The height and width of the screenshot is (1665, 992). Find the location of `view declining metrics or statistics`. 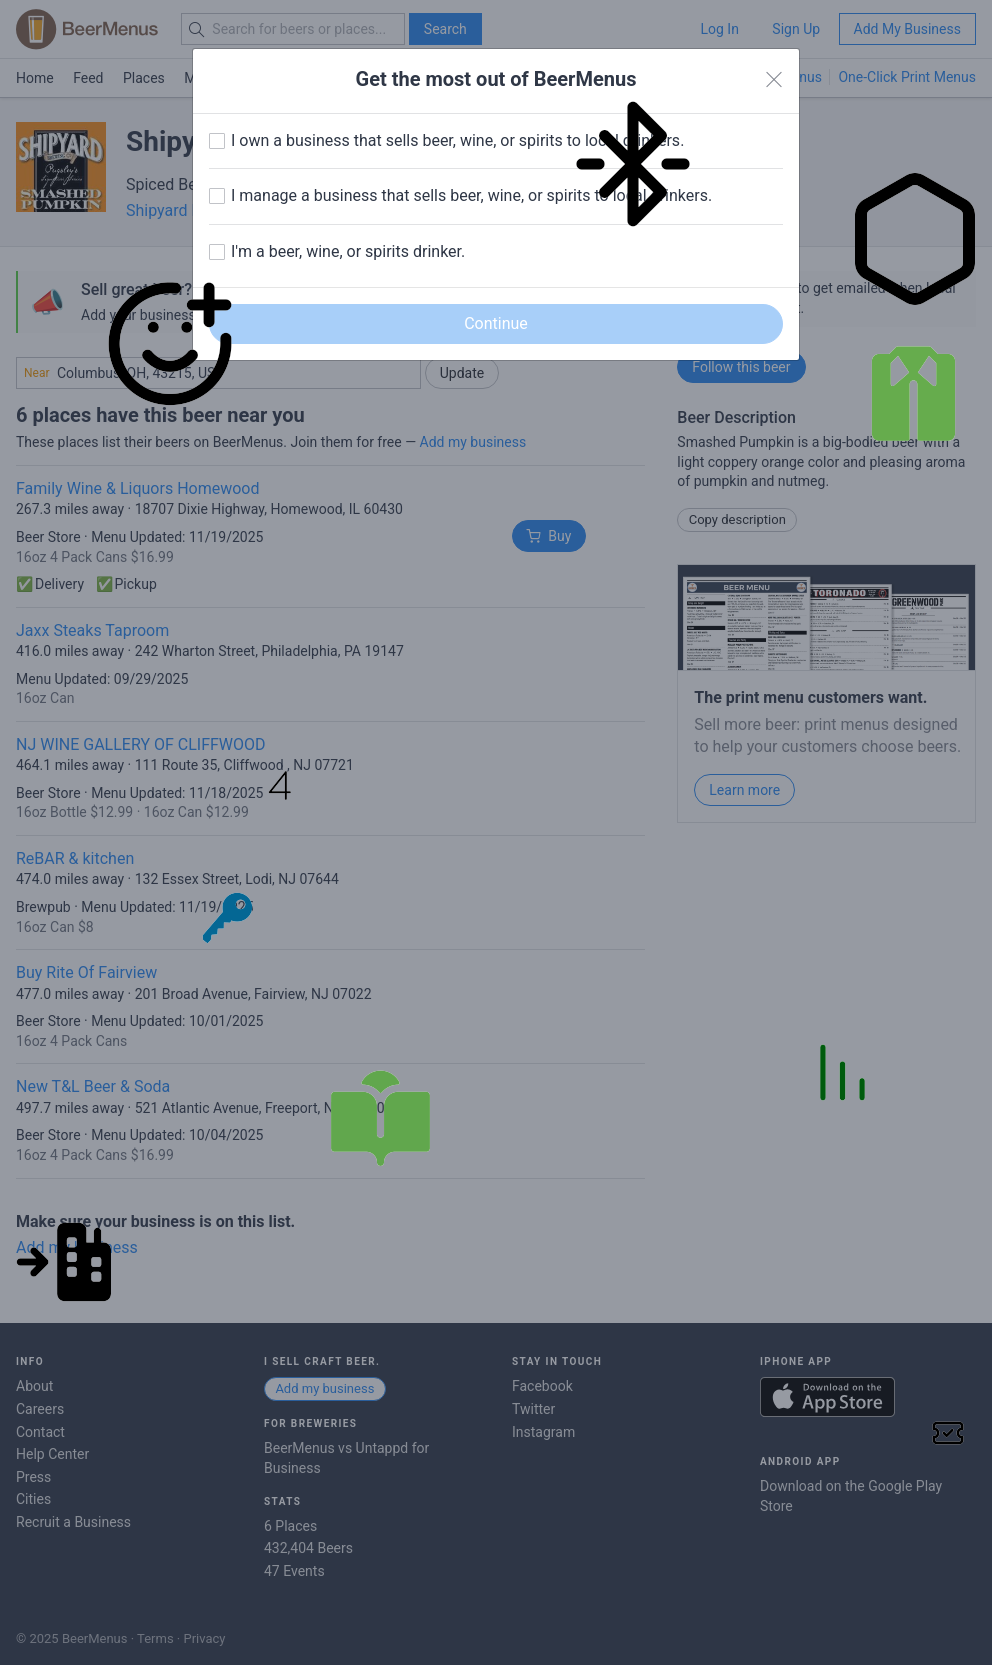

view declining metrics or statistics is located at coordinates (842, 1072).